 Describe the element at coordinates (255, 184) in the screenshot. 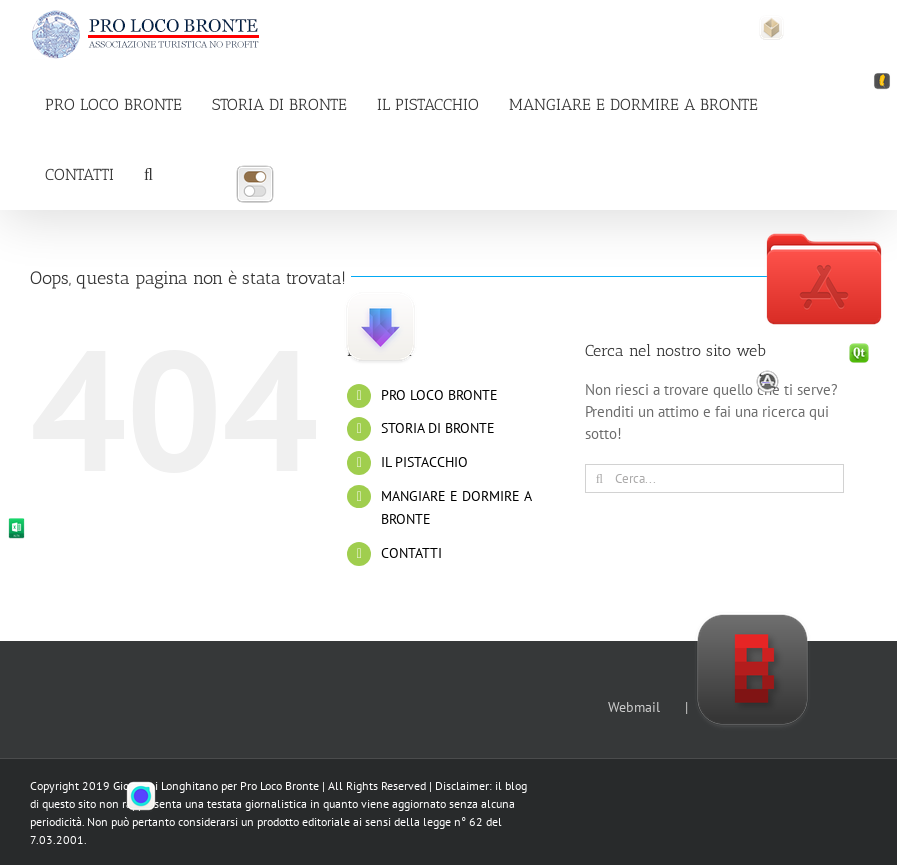

I see `open gnome tweaks to customize system settings` at that location.